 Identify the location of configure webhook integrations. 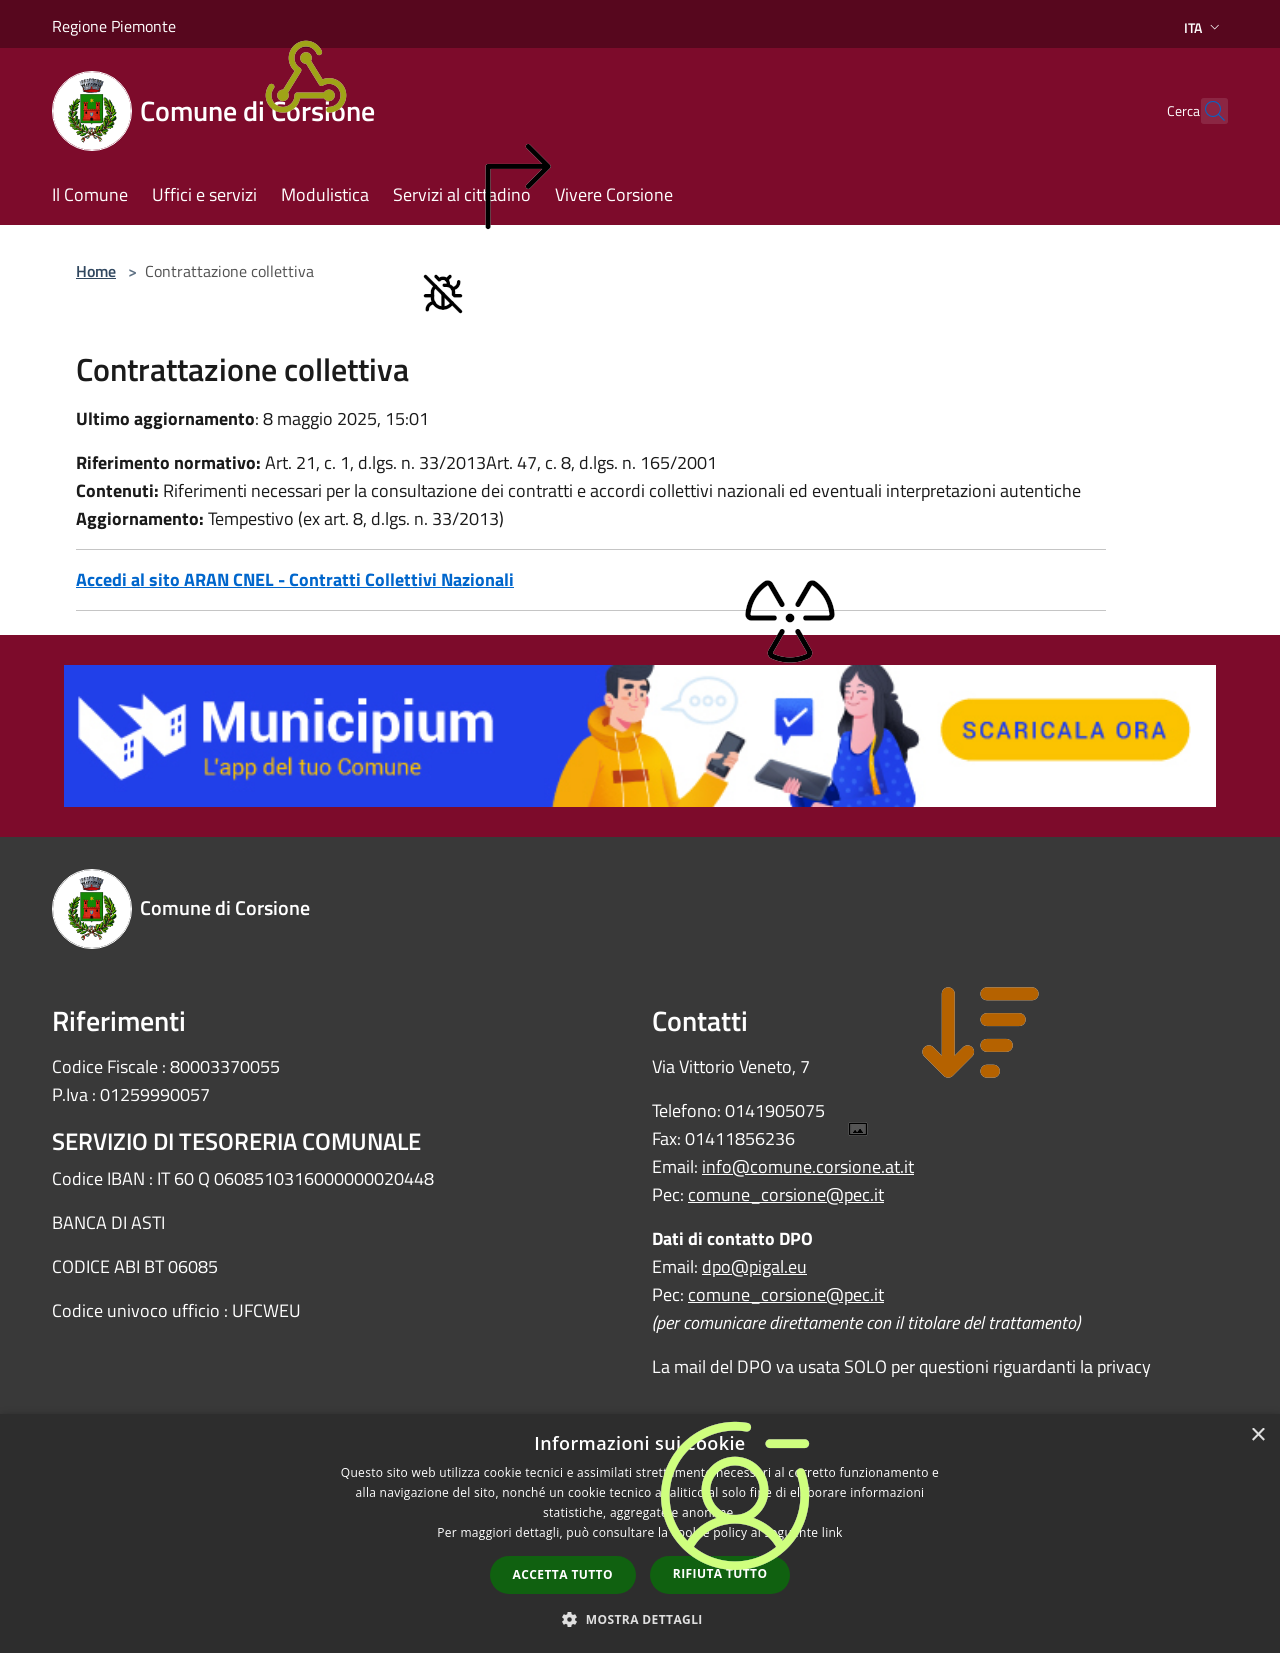
(306, 81).